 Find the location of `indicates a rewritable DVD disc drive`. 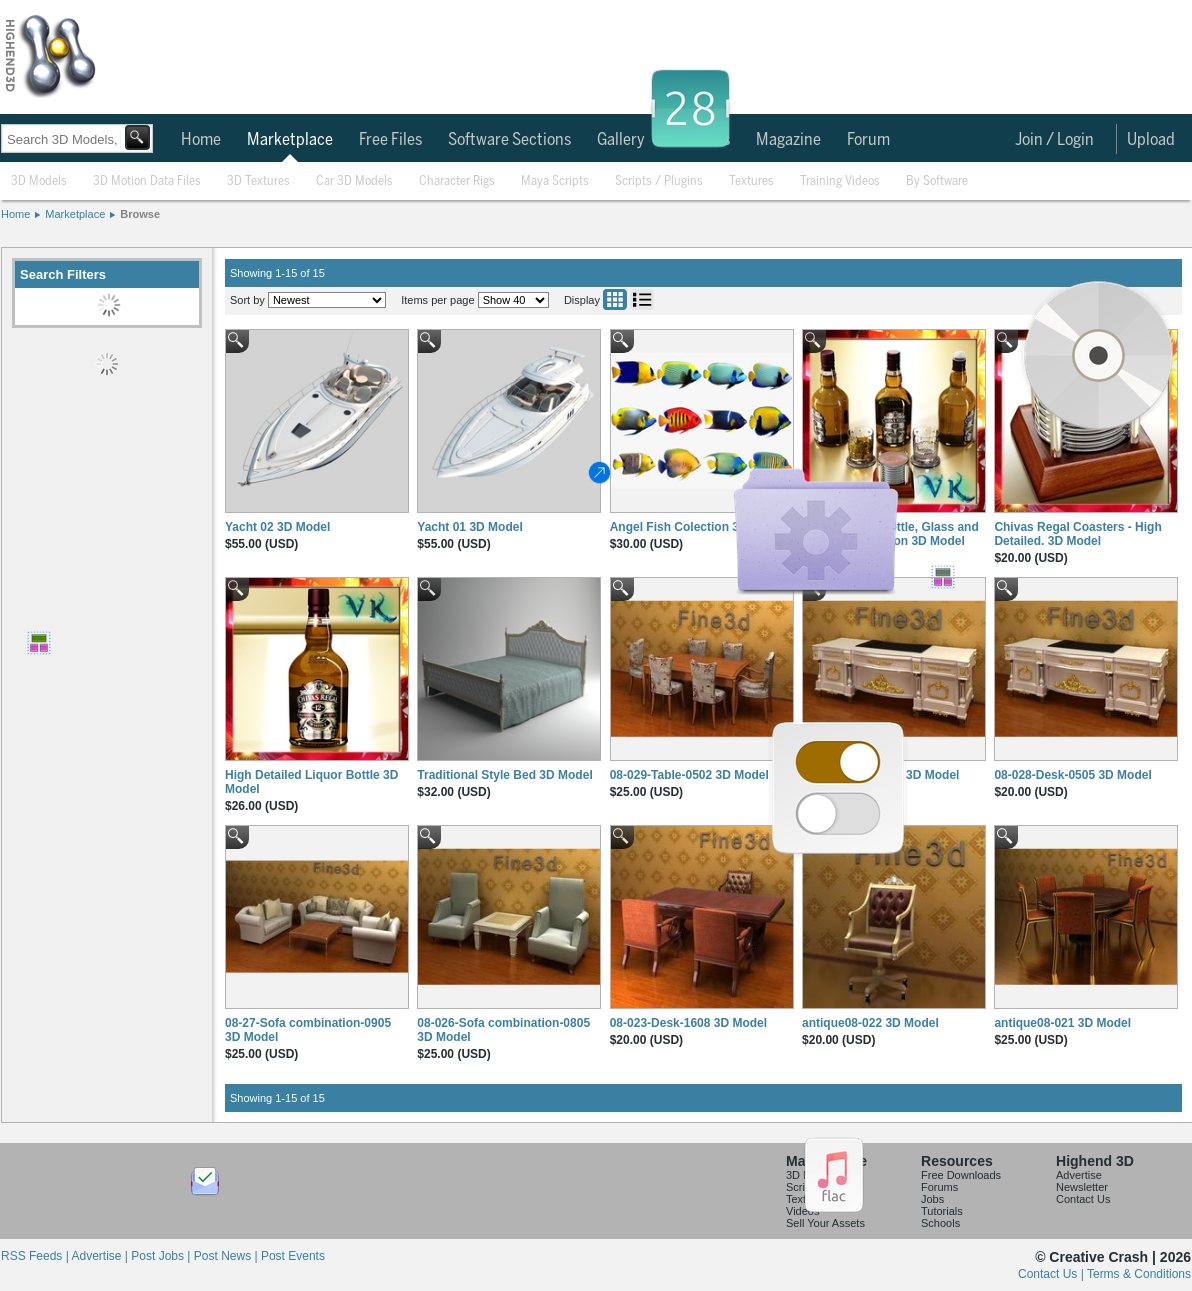

indicates a rewritable DVD disc drive is located at coordinates (1098, 355).